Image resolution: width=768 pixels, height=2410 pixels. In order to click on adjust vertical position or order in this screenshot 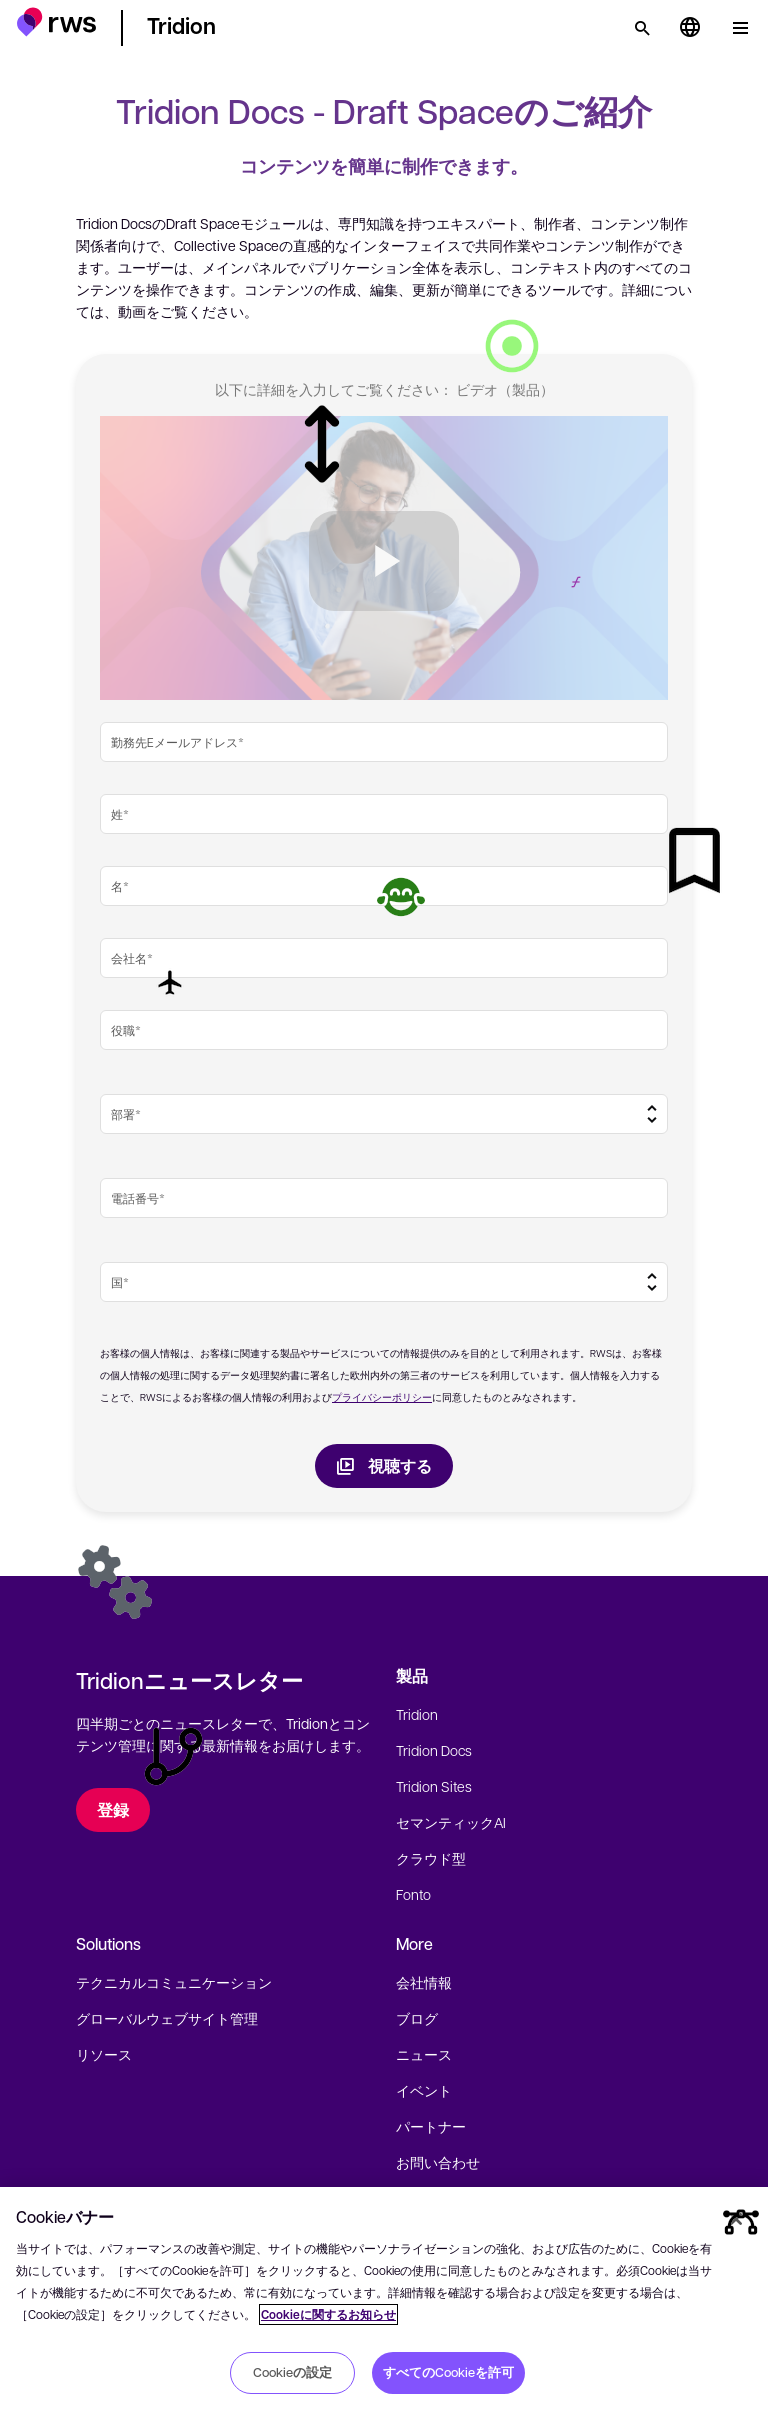, I will do `click(322, 444)`.